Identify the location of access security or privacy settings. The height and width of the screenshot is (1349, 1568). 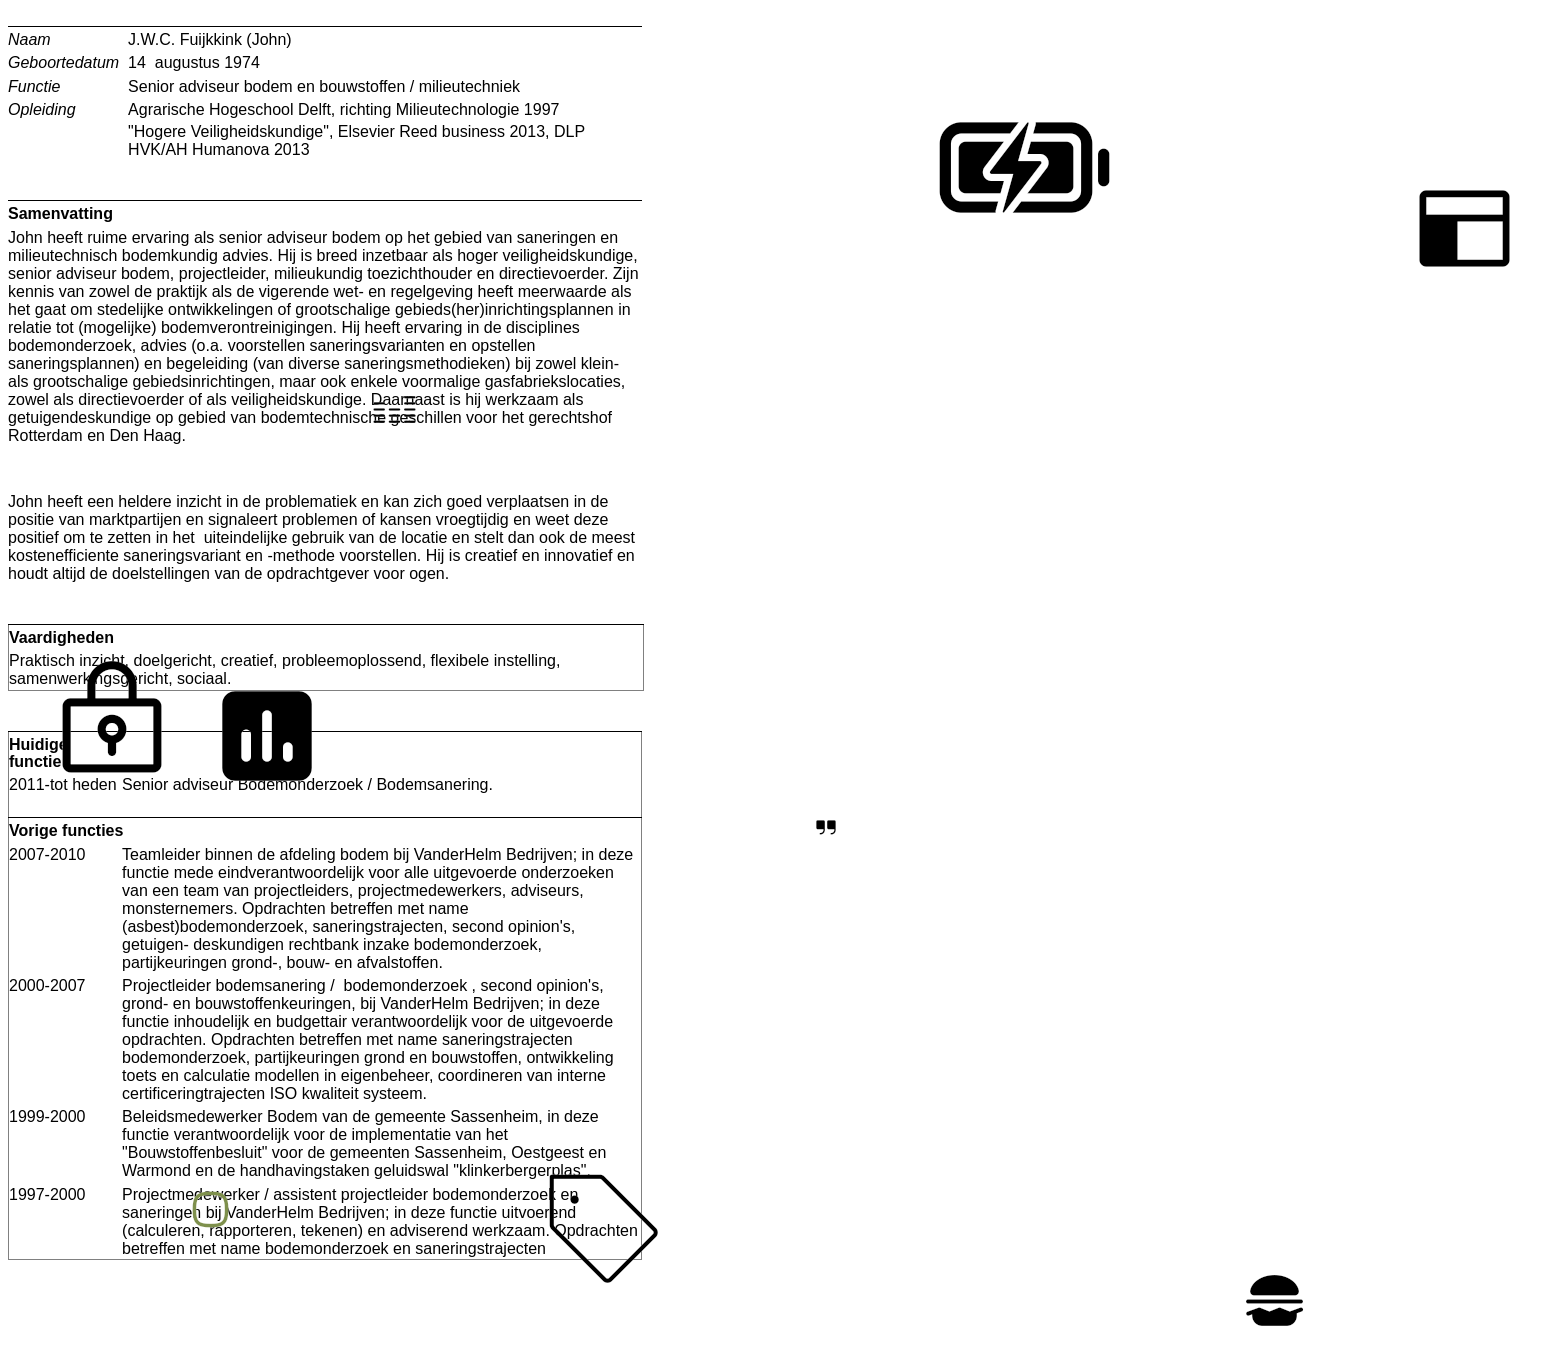
(112, 723).